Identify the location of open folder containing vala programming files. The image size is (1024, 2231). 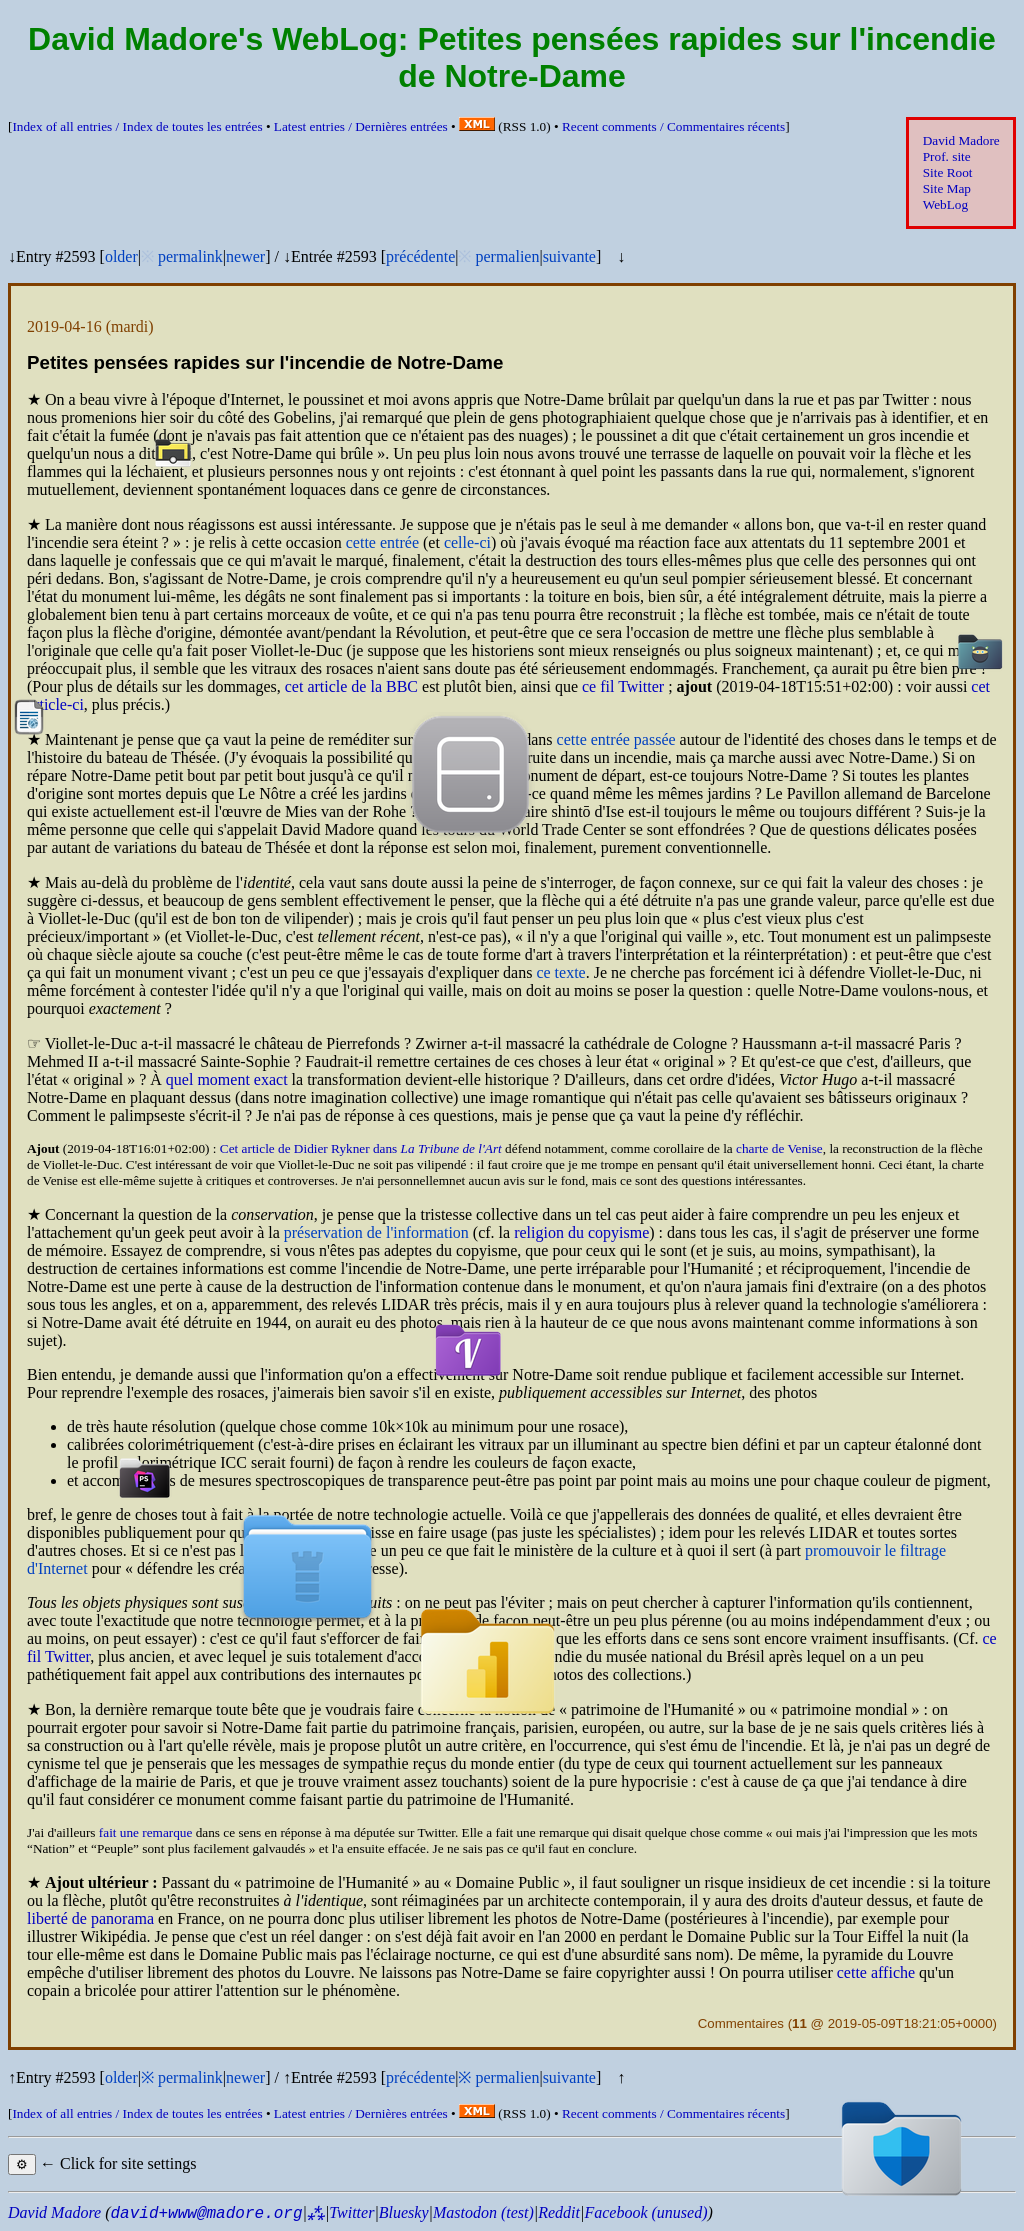
(468, 1352).